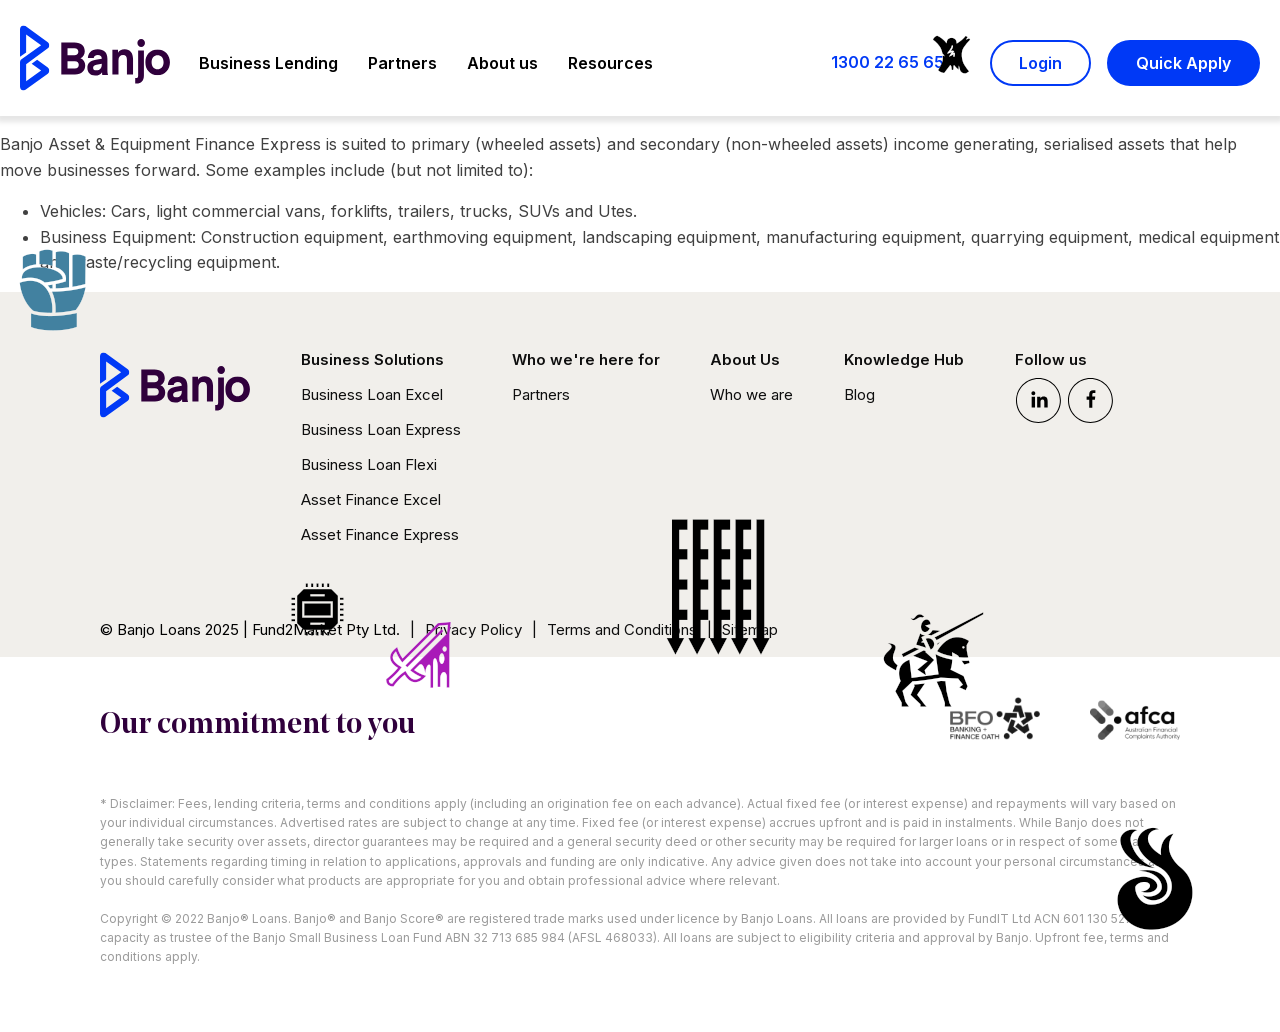  Describe the element at coordinates (717, 586) in the screenshot. I see `access castle or fortress defenses` at that location.